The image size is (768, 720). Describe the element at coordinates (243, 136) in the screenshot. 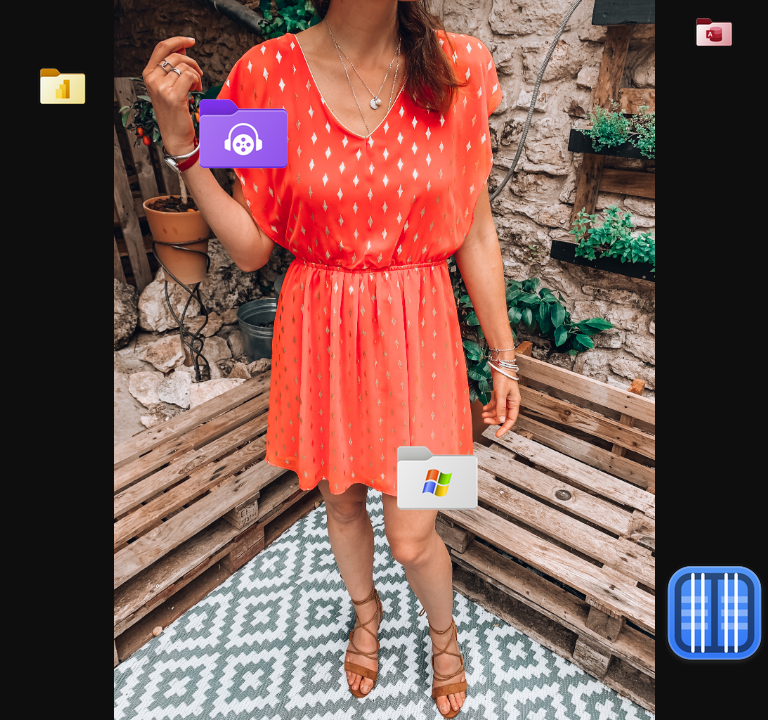

I see `folder containing 4k video to mp3 converter files` at that location.